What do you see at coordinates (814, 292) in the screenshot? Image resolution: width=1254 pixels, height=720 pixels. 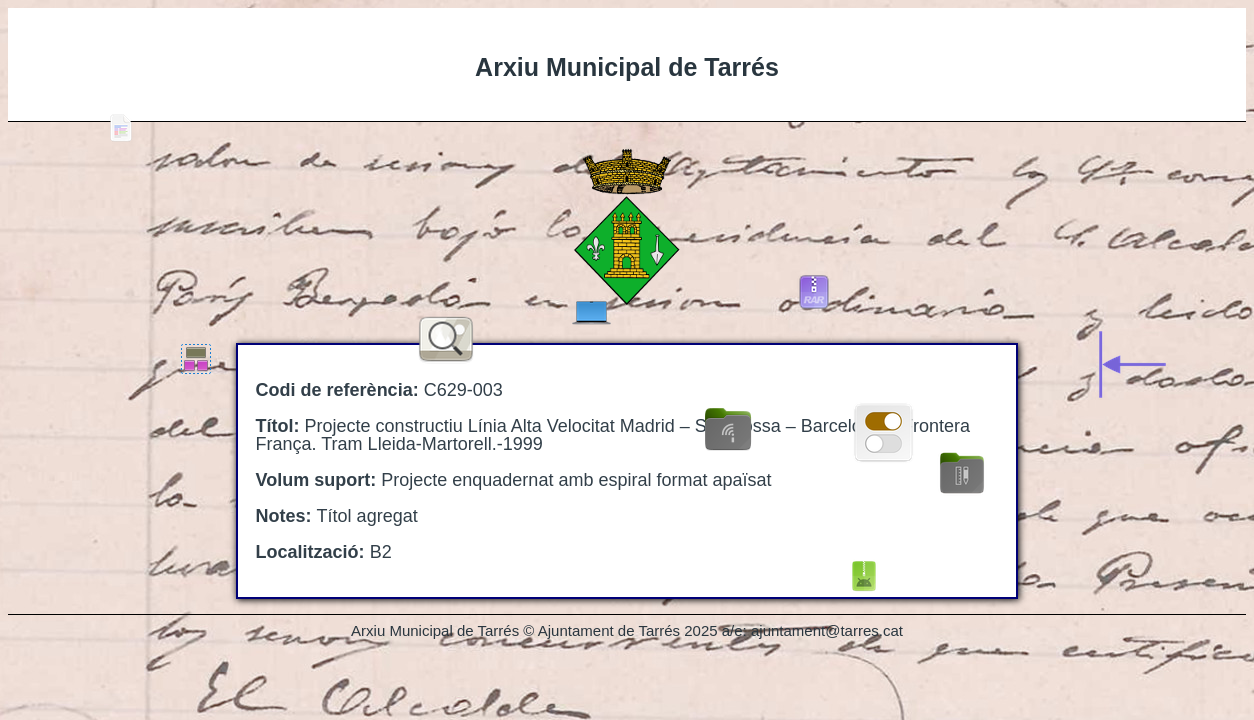 I see `a compressed RAR archive file` at bounding box center [814, 292].